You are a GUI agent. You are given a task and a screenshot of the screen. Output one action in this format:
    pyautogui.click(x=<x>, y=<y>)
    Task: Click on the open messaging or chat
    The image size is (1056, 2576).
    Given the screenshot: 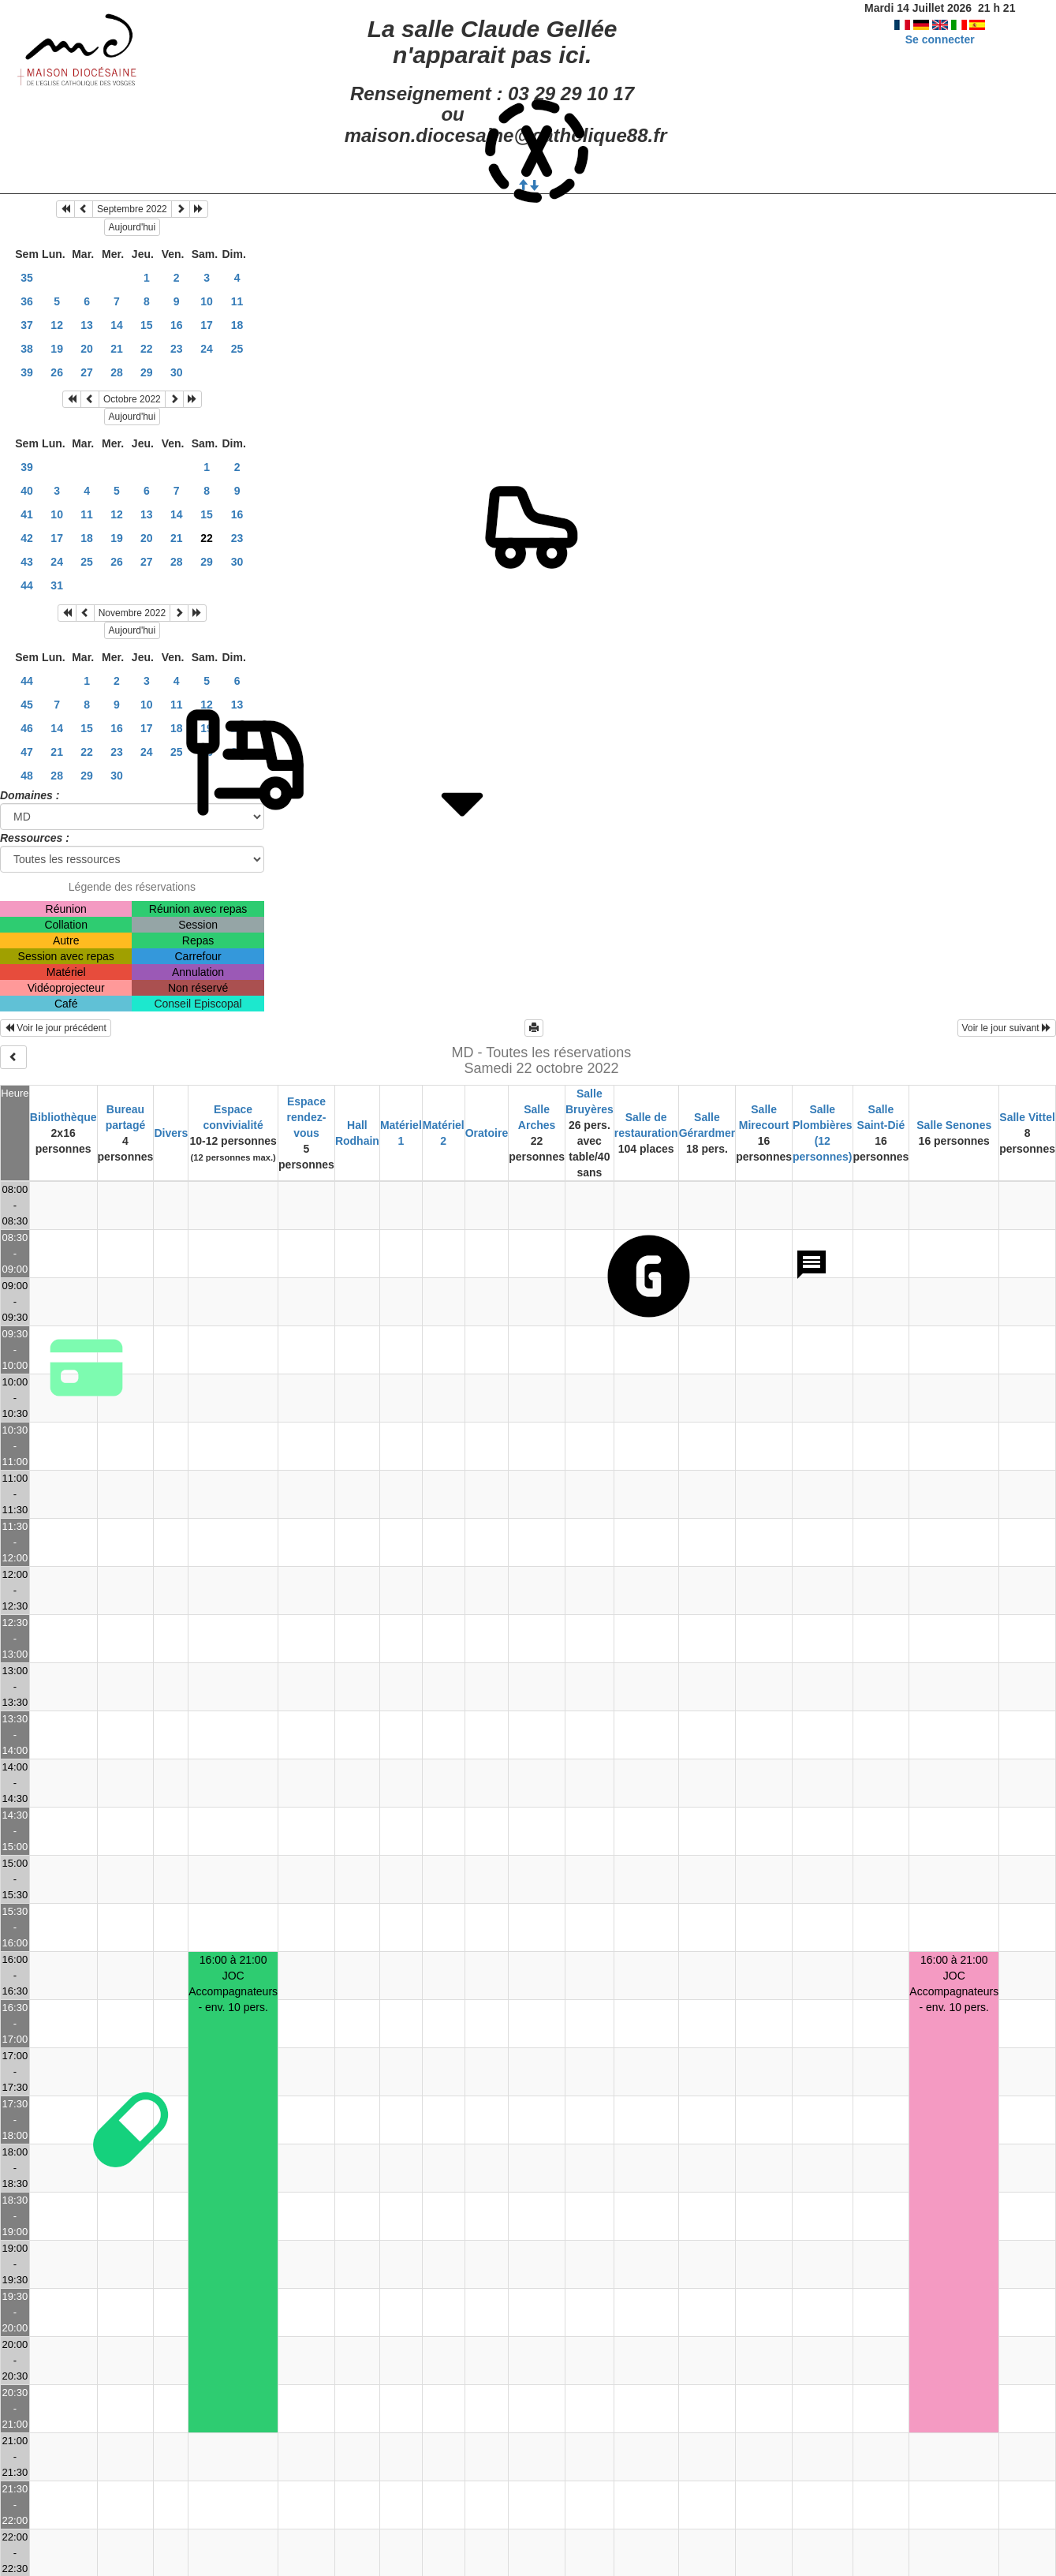 What is the action you would take?
    pyautogui.click(x=812, y=1265)
    